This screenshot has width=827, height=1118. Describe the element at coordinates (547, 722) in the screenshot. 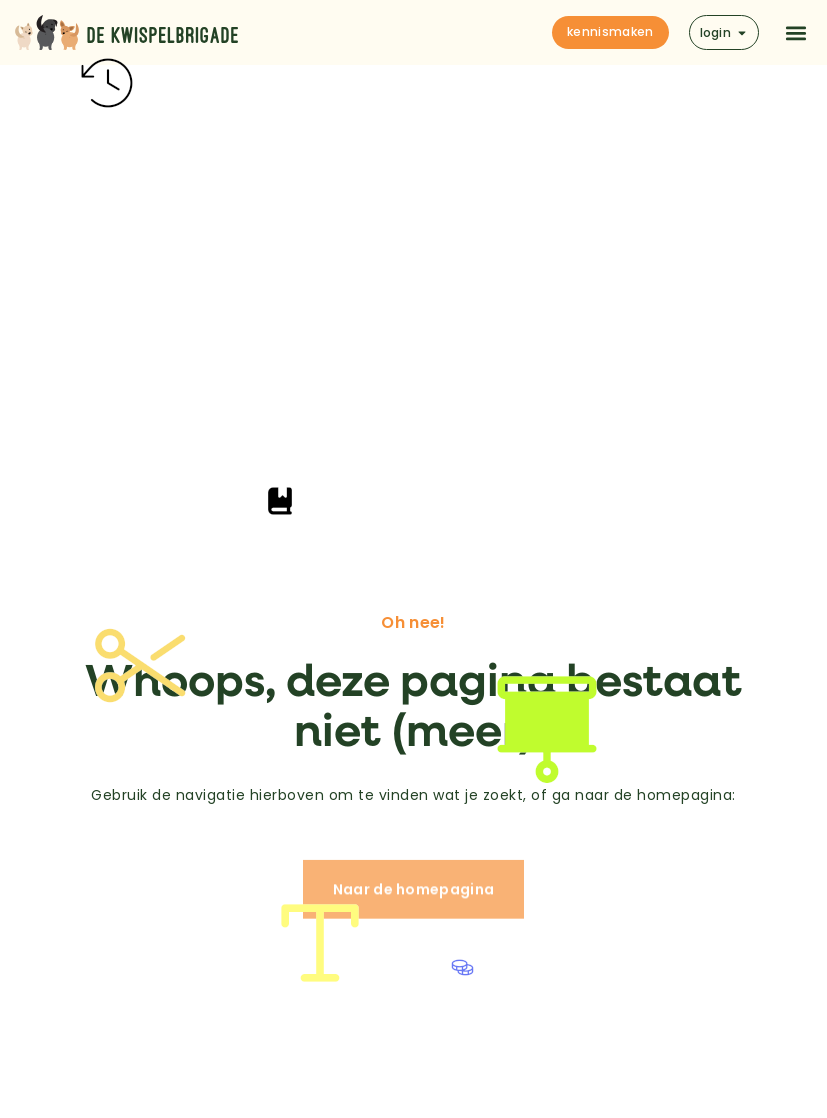

I see `start a presentation` at that location.